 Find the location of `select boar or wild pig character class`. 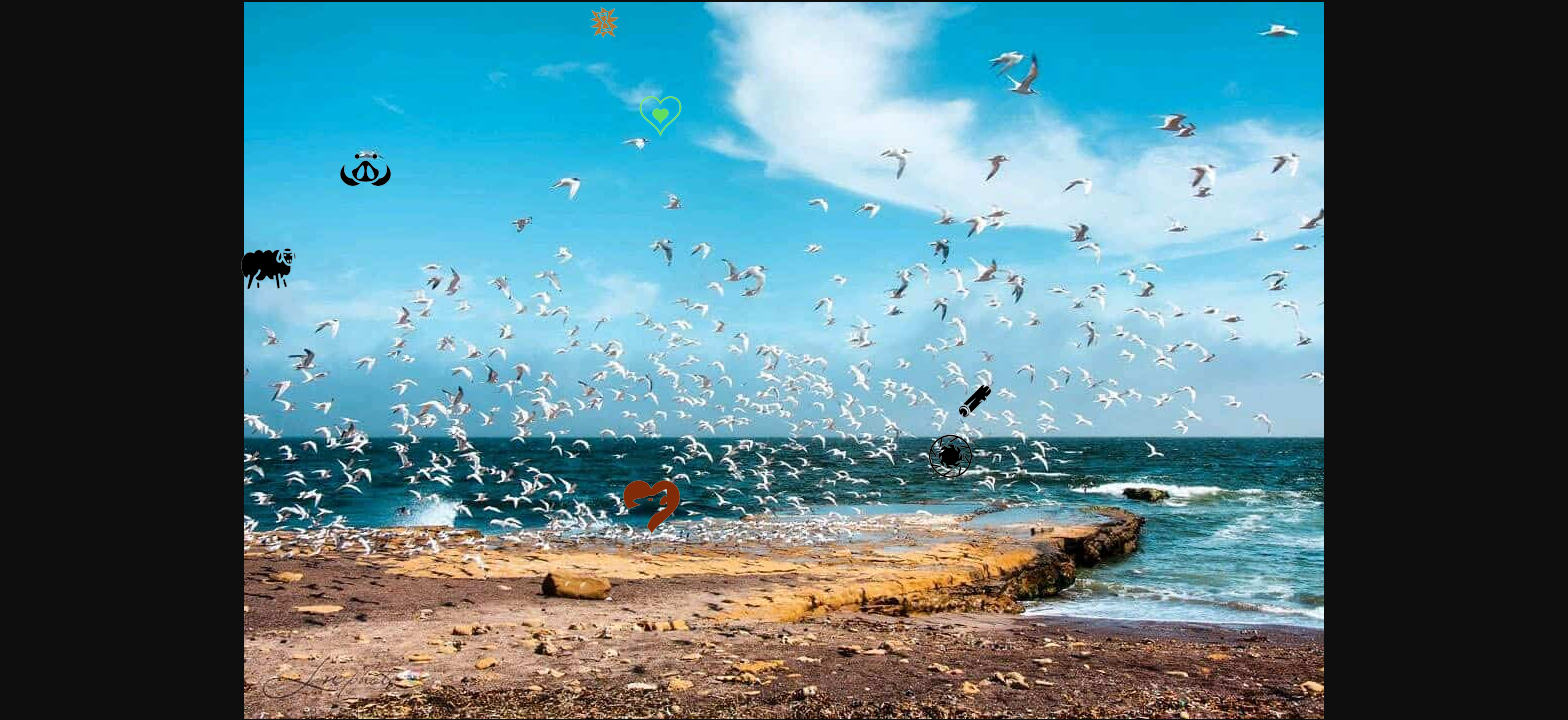

select boar or wild pig character class is located at coordinates (365, 168).